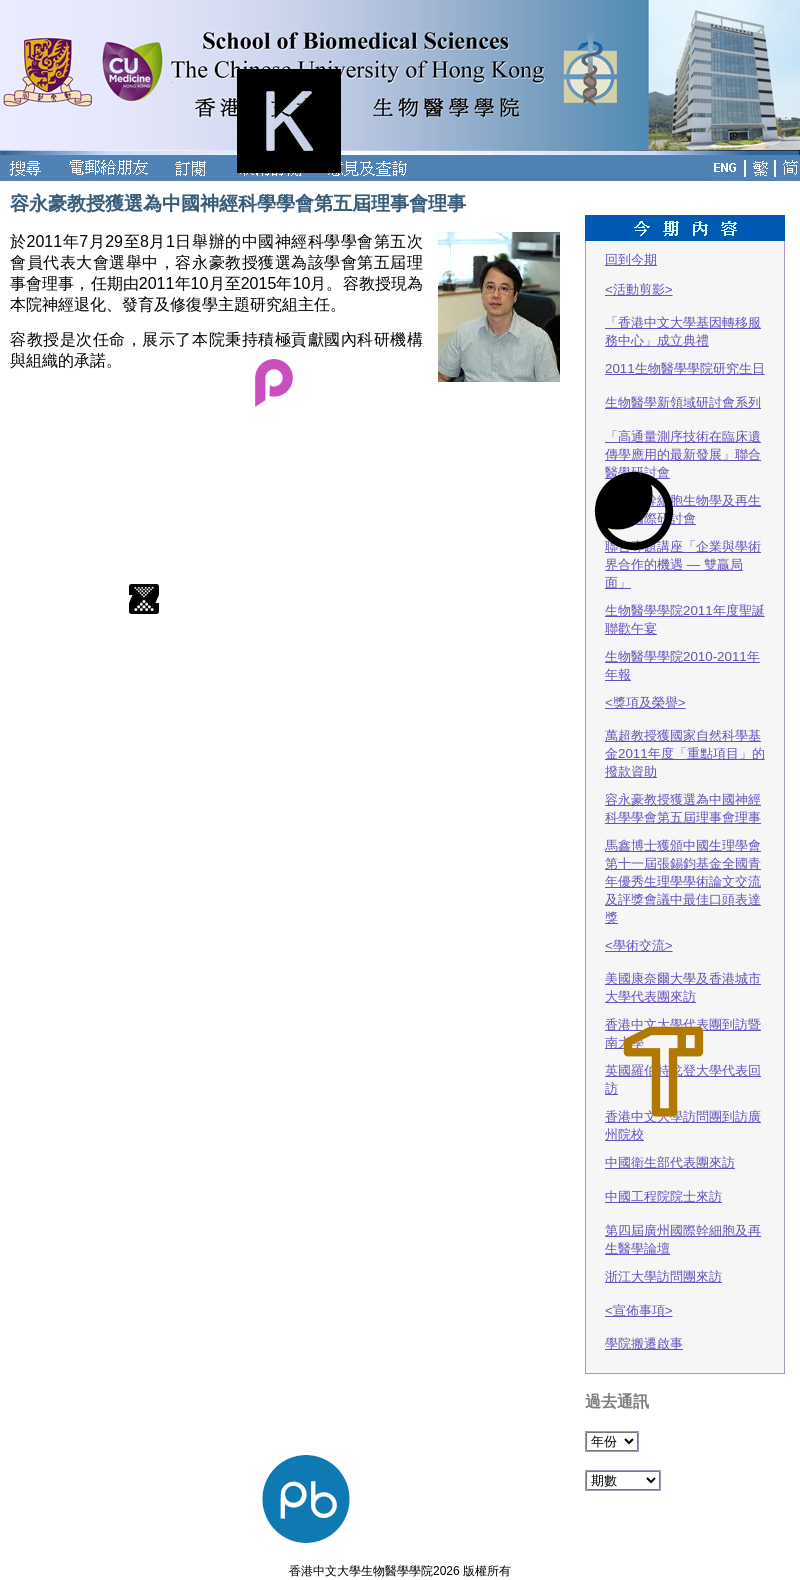 The width and height of the screenshot is (800, 1580). Describe the element at coordinates (664, 1069) in the screenshot. I see `access design or building tools` at that location.